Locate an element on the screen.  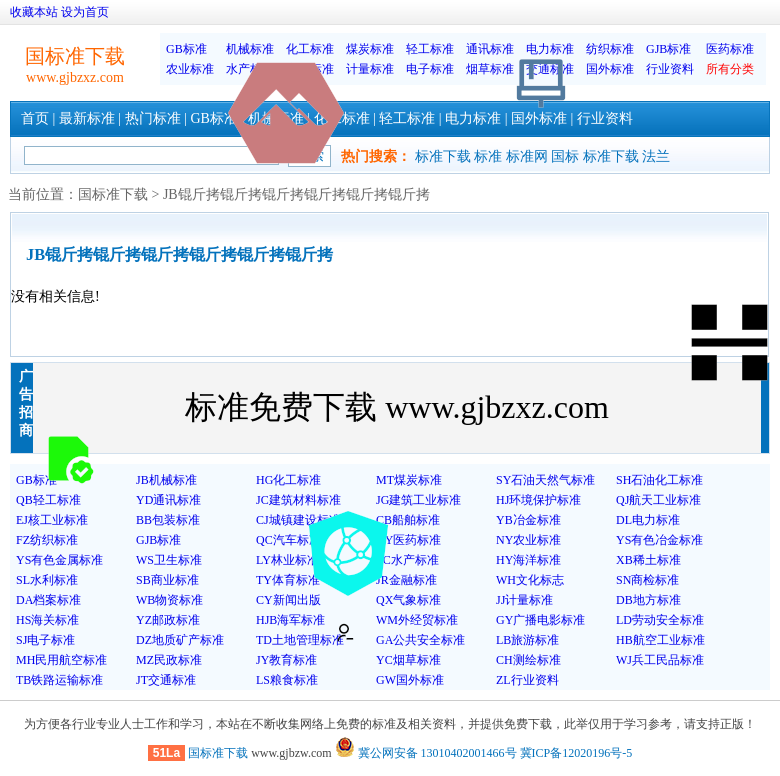
jsDelivr CDN service logo is located at coordinates (348, 553).